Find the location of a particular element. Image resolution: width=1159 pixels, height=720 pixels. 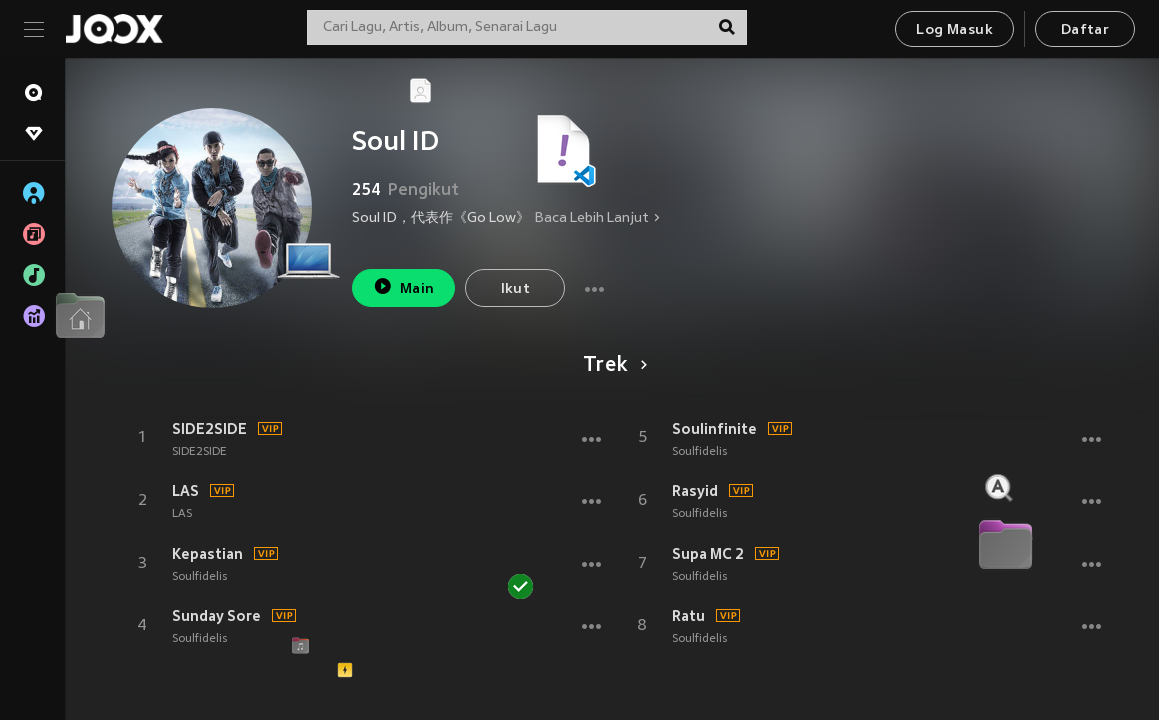

search for text within a document is located at coordinates (999, 488).